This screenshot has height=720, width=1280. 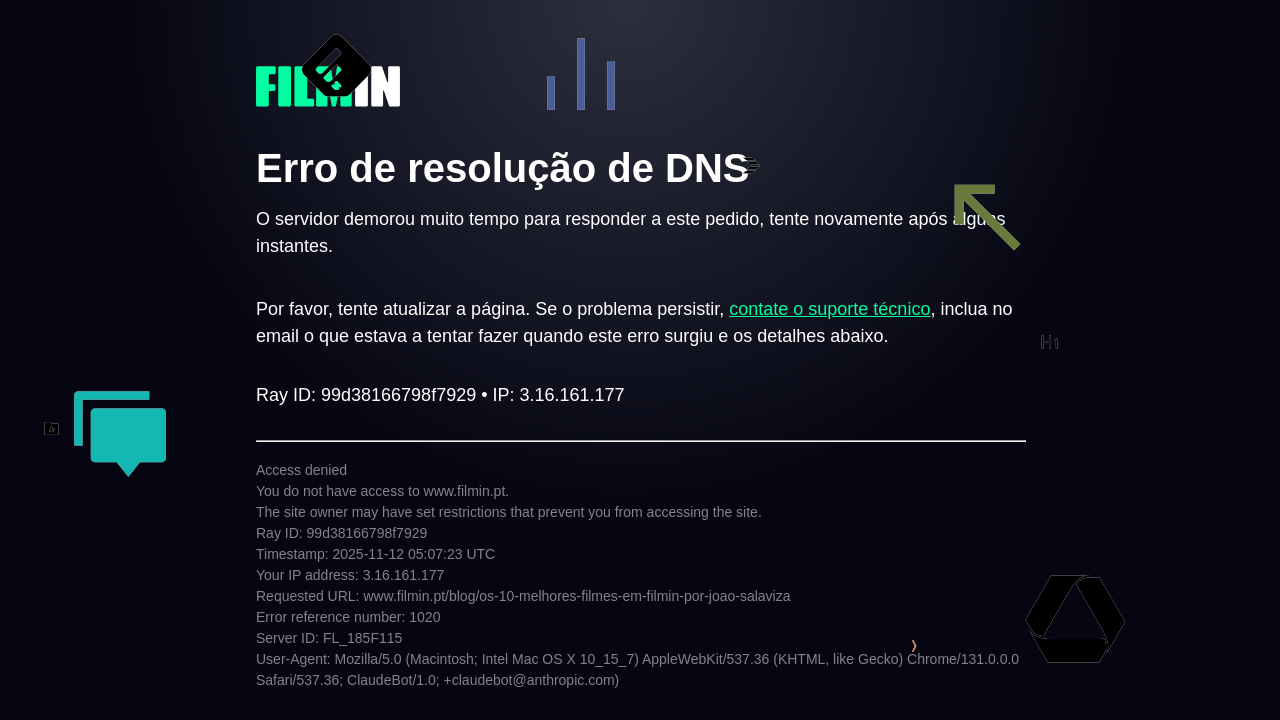 What do you see at coordinates (986, 216) in the screenshot?
I see `navigate back and up in hierarchy` at bounding box center [986, 216].